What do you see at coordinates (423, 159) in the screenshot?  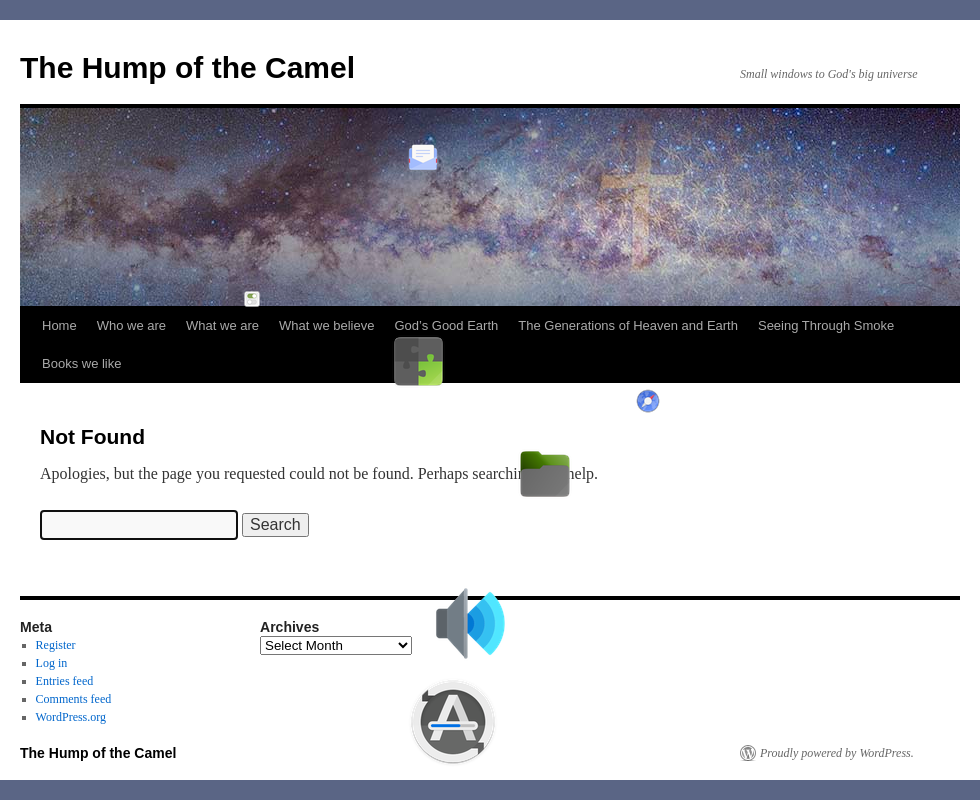 I see `mark email as read` at bounding box center [423, 159].